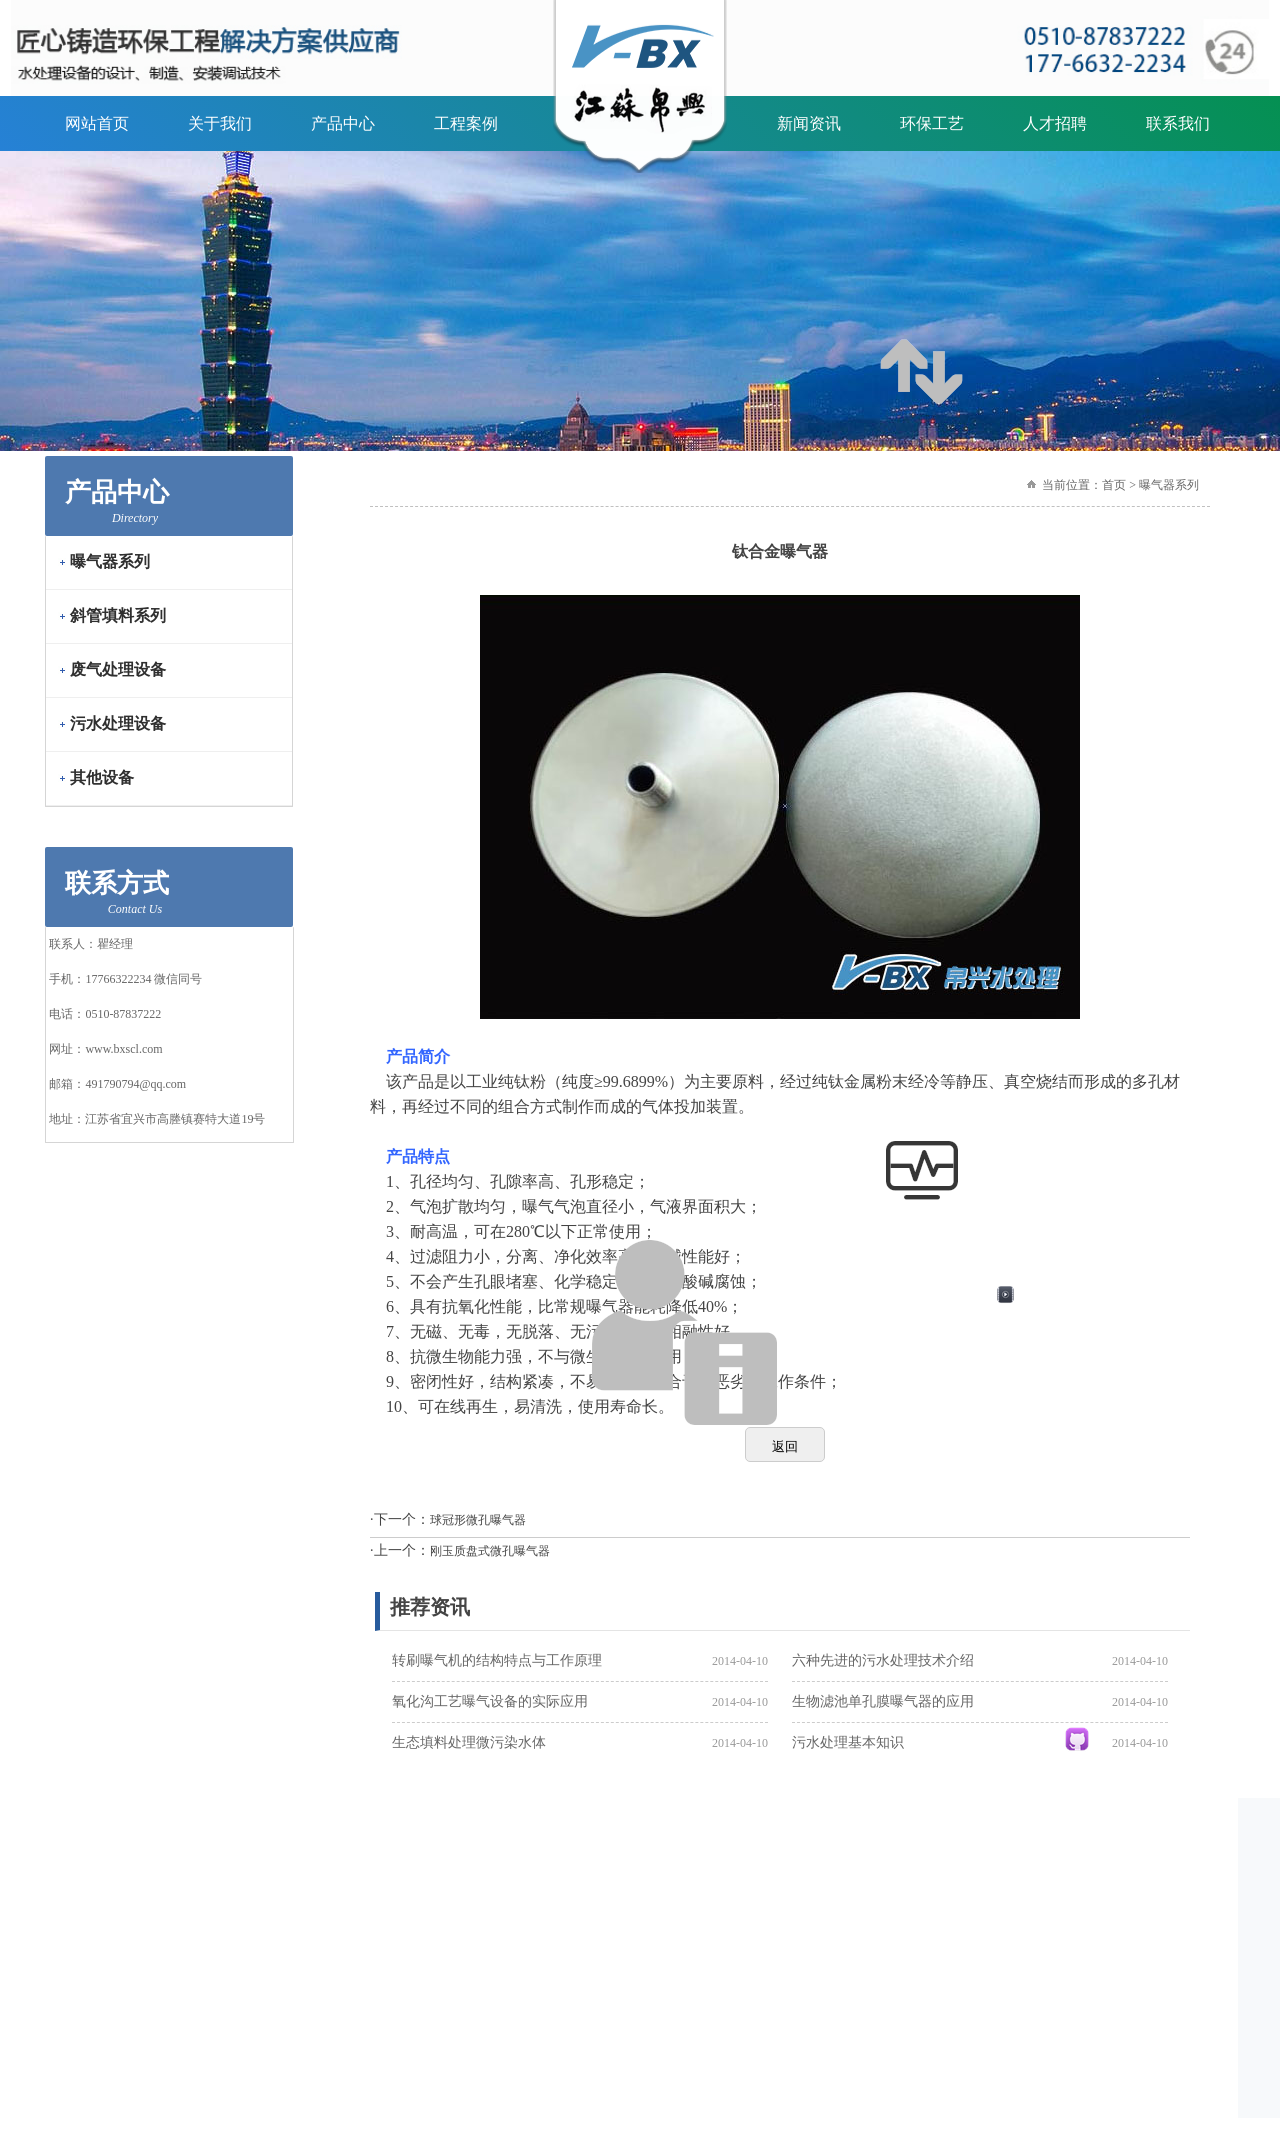 The image size is (1280, 2136). What do you see at coordinates (684, 1332) in the screenshot?
I see `view user profile information` at bounding box center [684, 1332].